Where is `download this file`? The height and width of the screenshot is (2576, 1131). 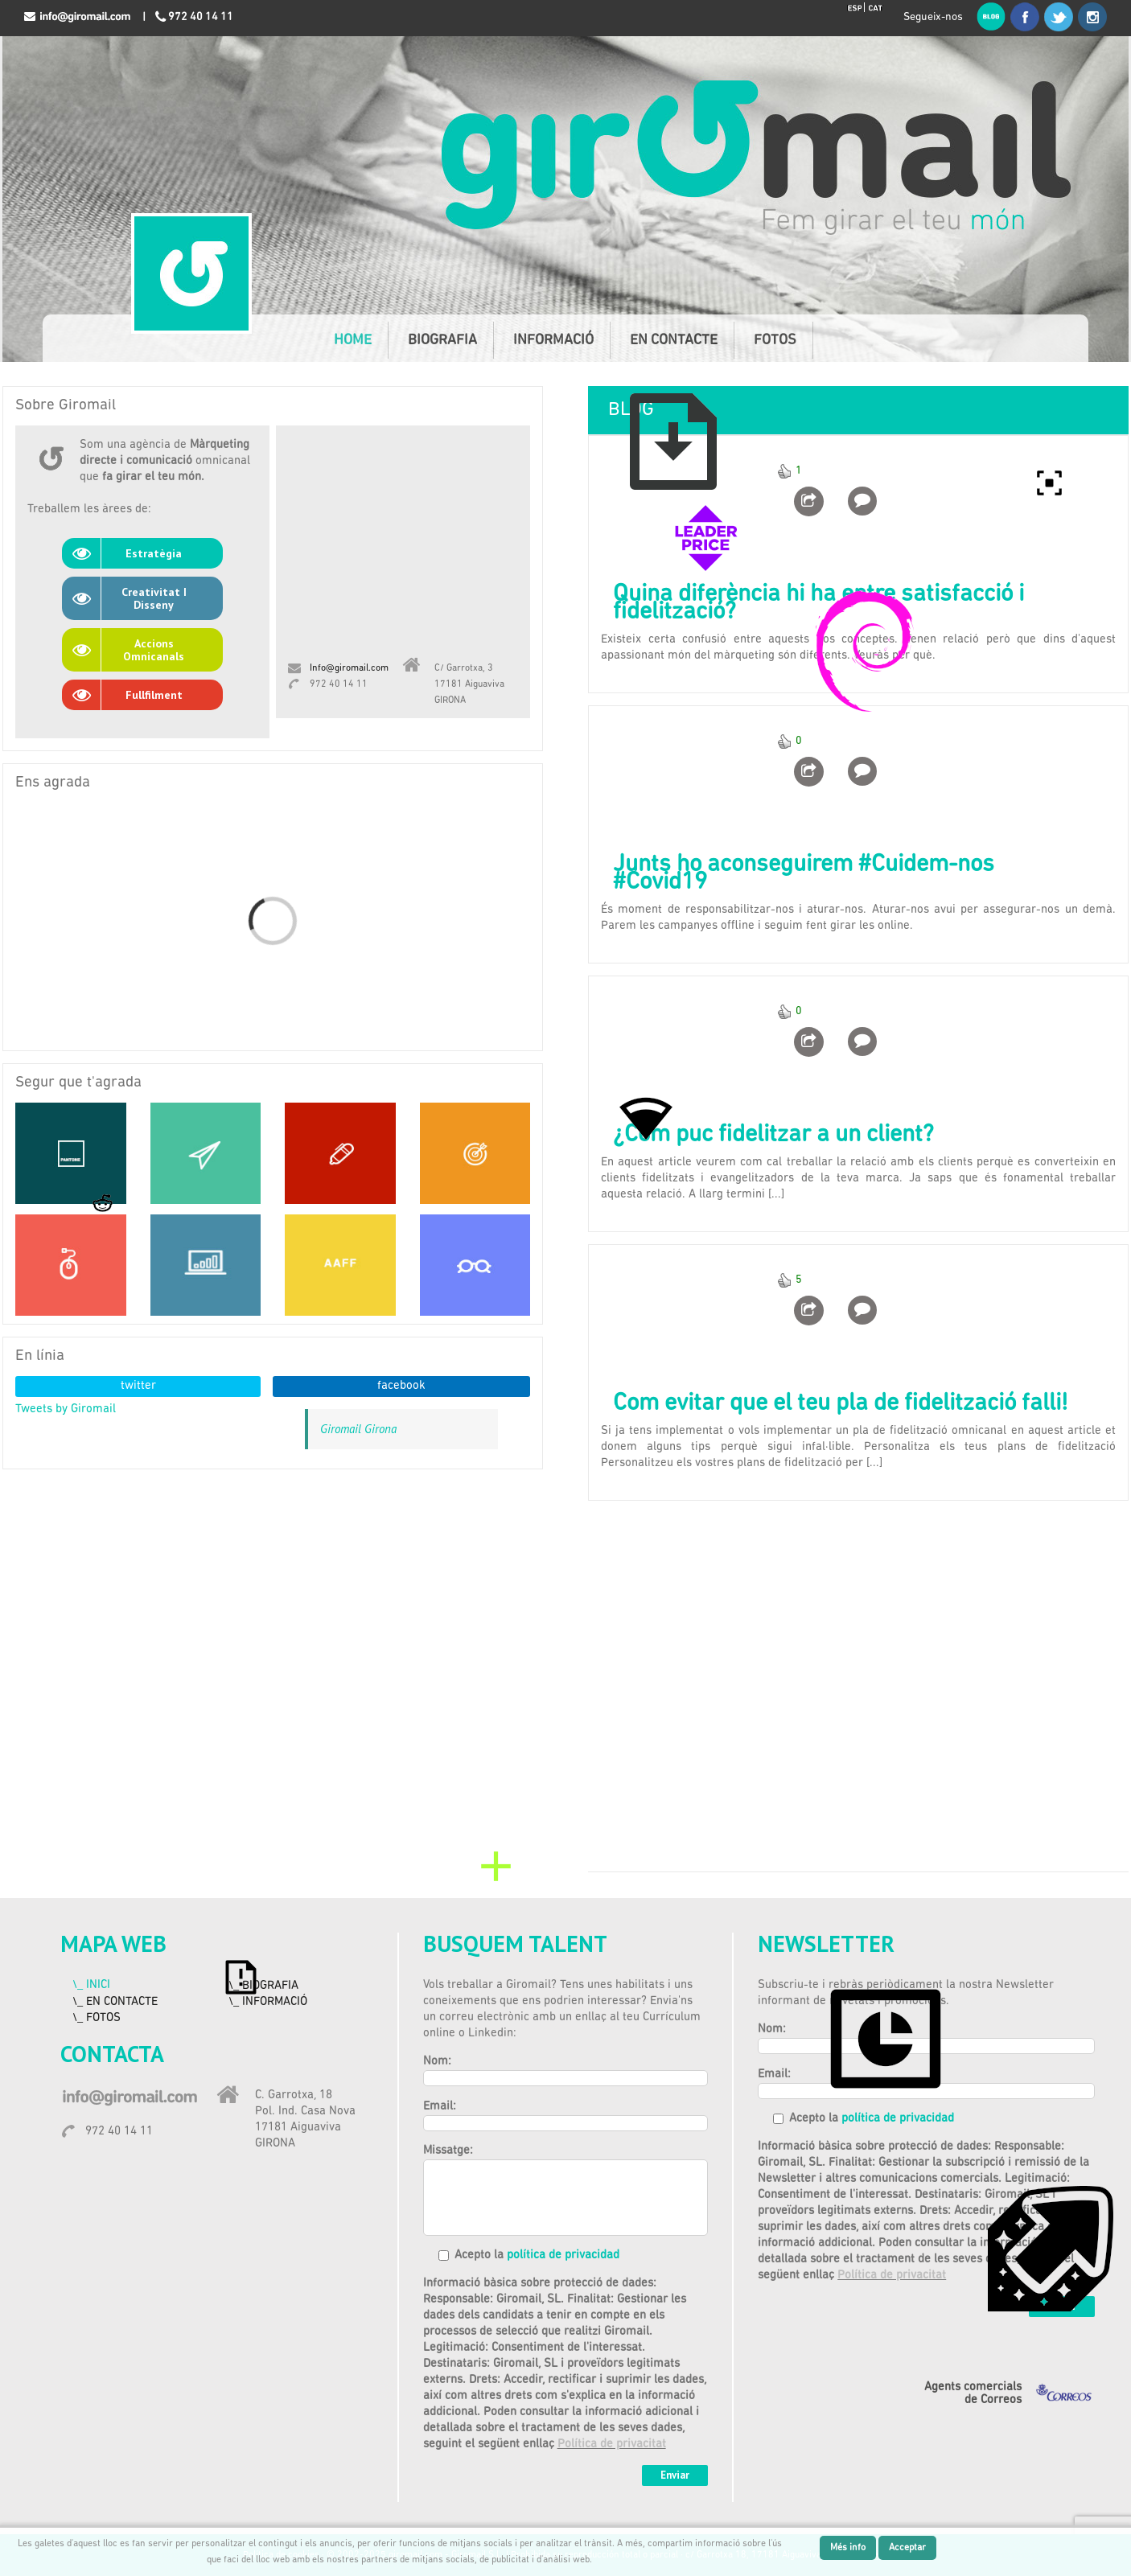
download this file is located at coordinates (673, 442).